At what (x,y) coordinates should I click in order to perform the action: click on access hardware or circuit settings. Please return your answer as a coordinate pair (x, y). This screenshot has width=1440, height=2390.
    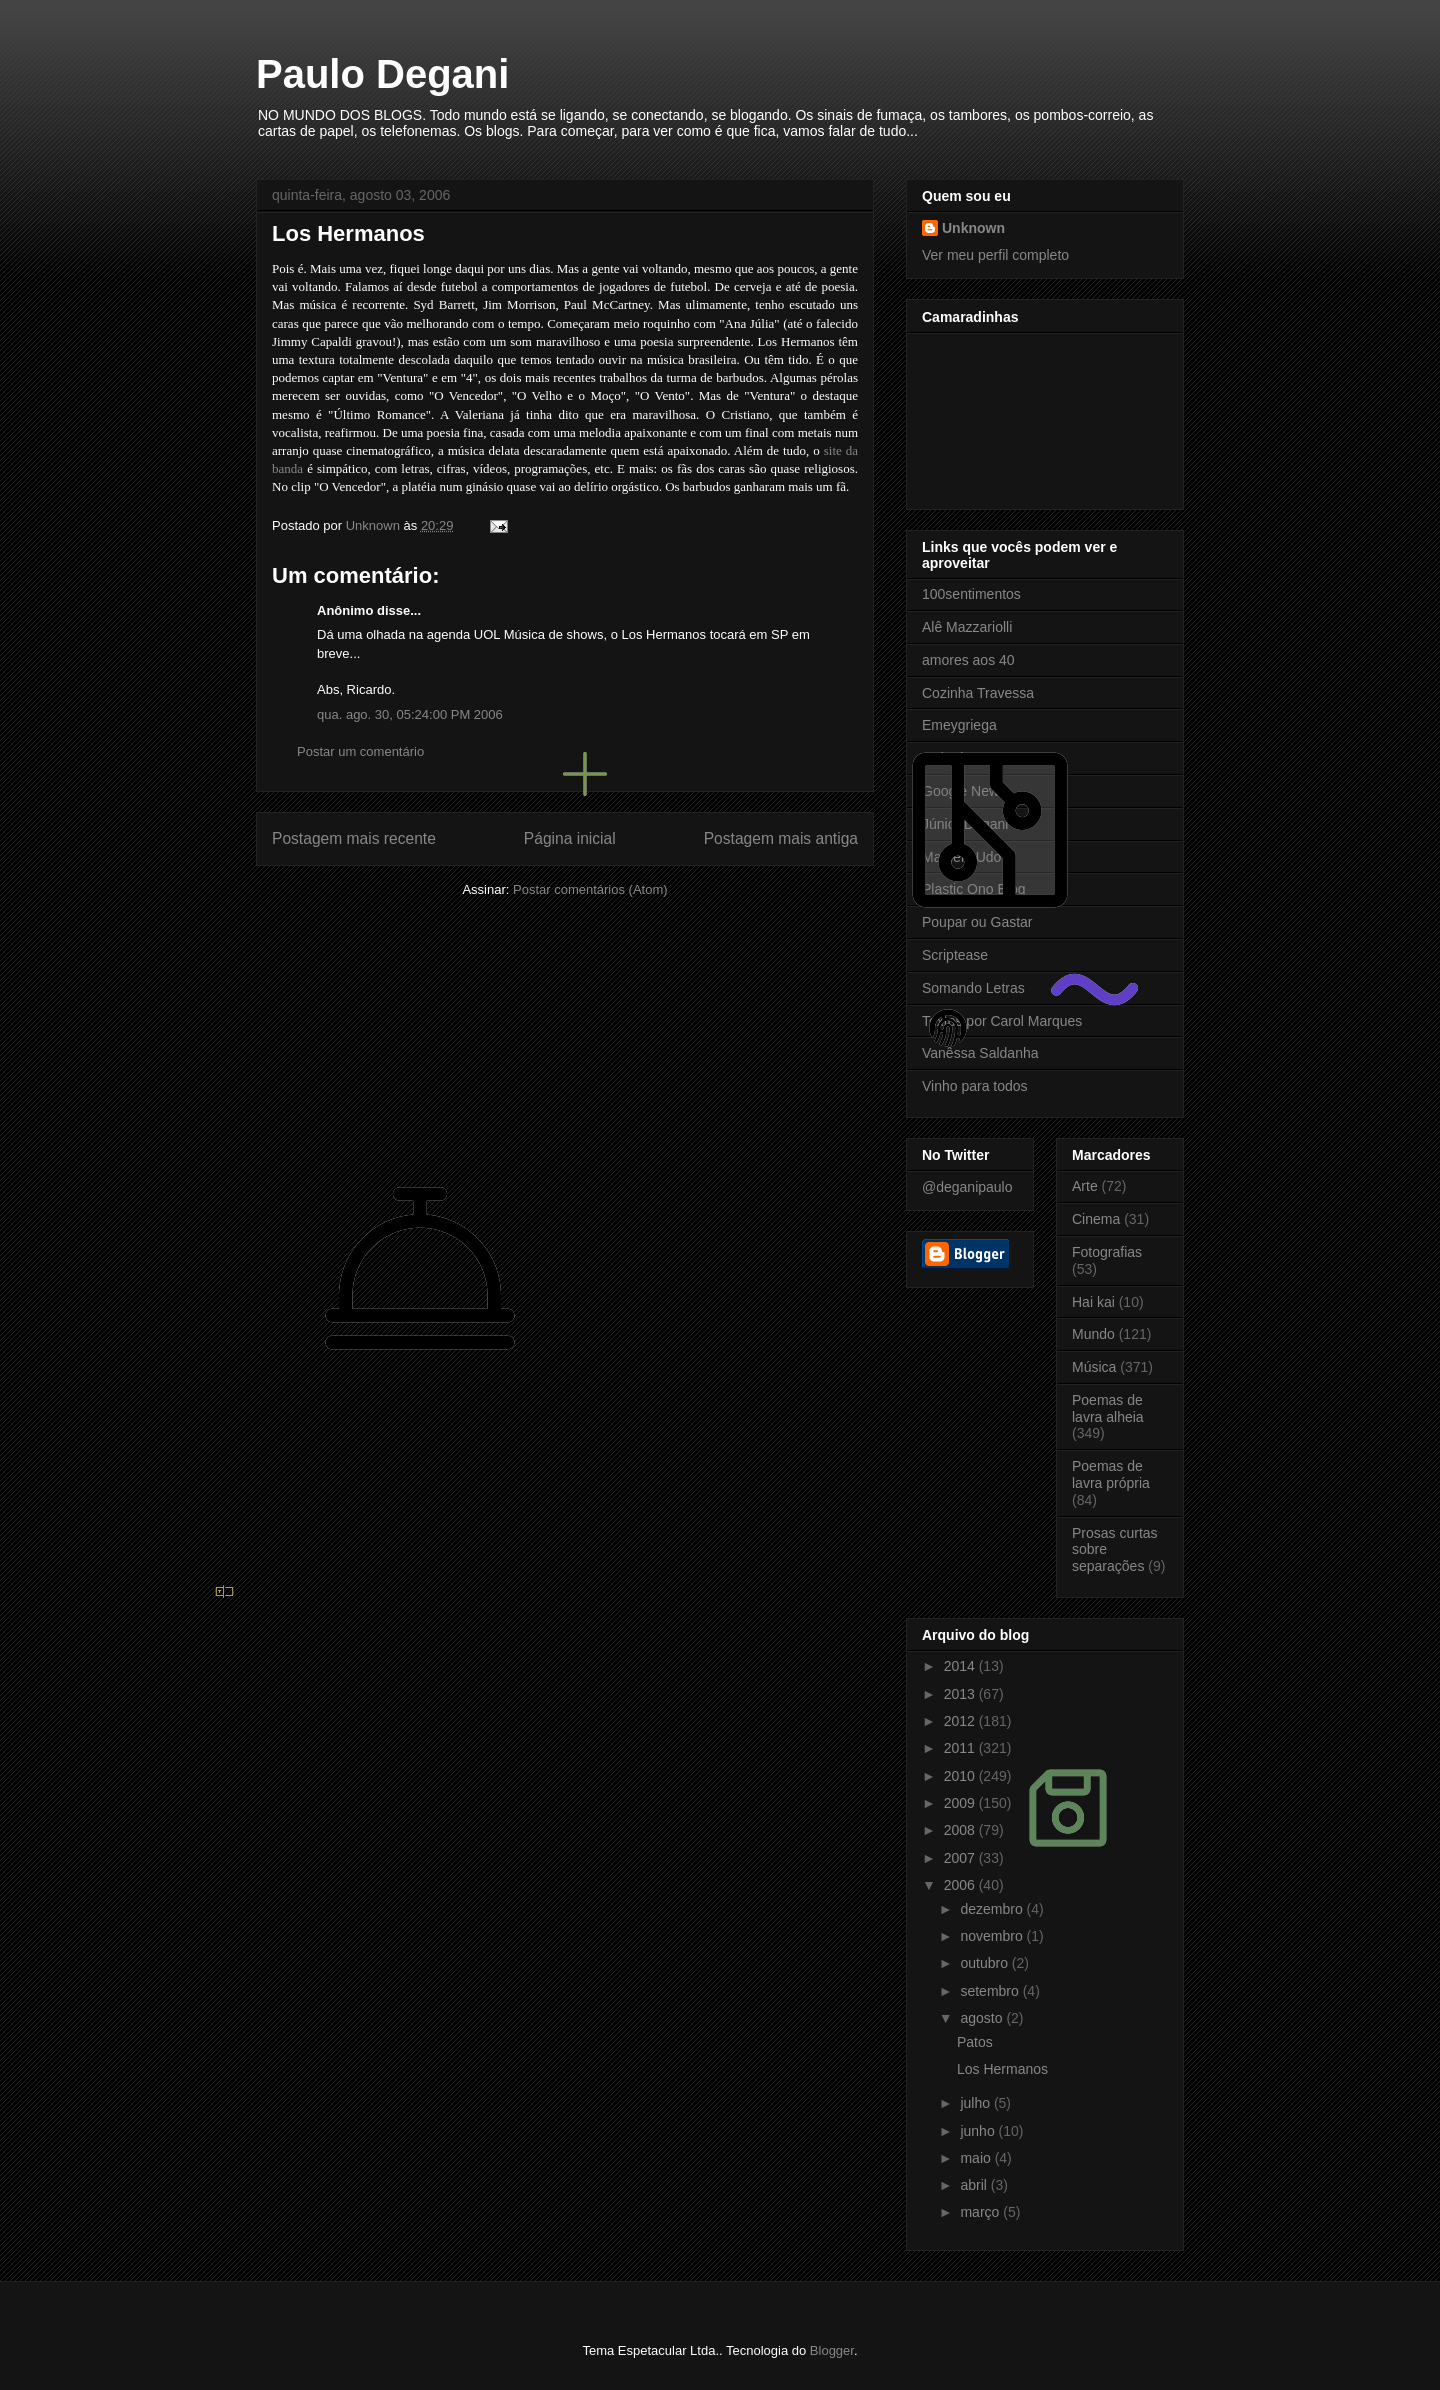
    Looking at the image, I should click on (990, 830).